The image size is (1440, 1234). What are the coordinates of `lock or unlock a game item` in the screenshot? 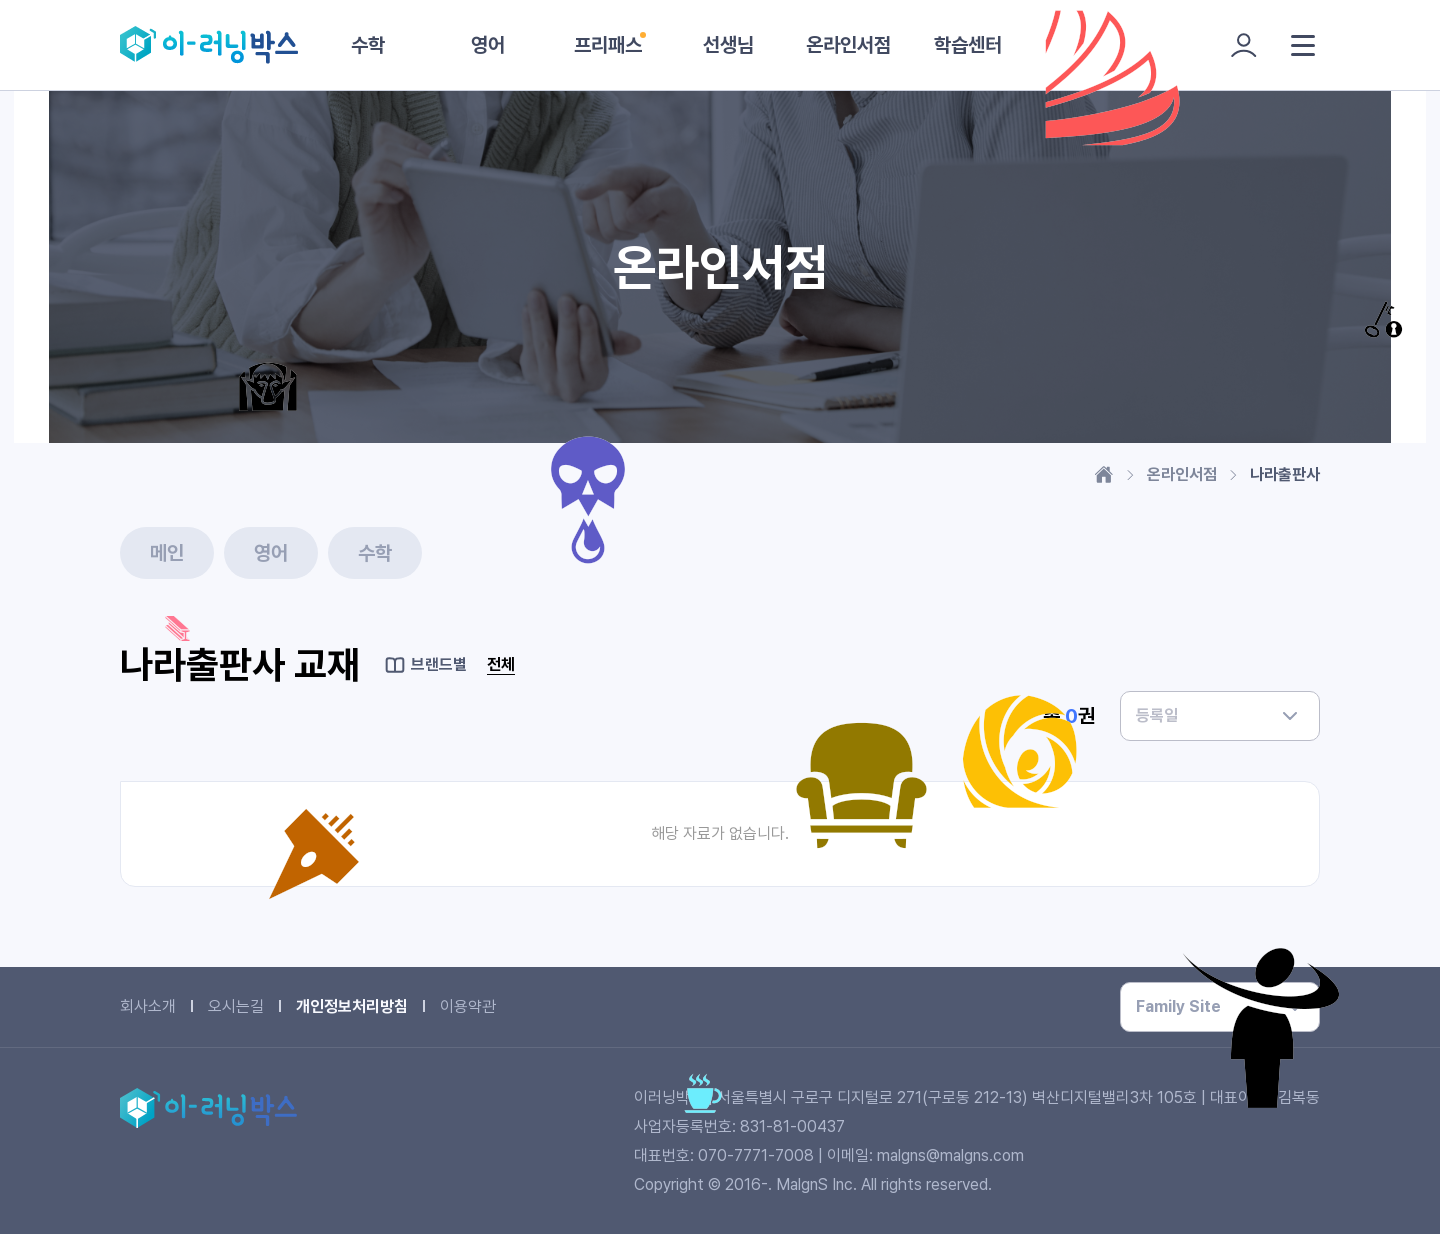 It's located at (1383, 319).